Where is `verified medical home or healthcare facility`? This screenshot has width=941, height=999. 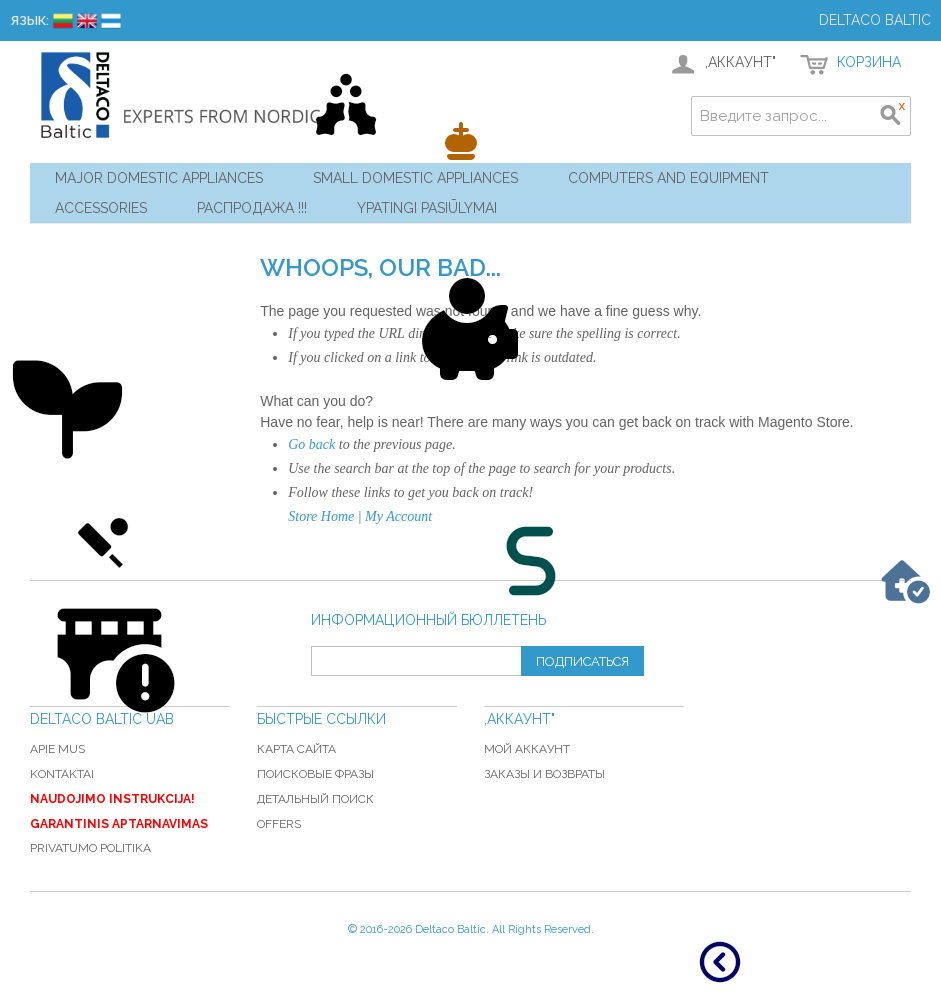 verified medical home or healthcare facility is located at coordinates (904, 580).